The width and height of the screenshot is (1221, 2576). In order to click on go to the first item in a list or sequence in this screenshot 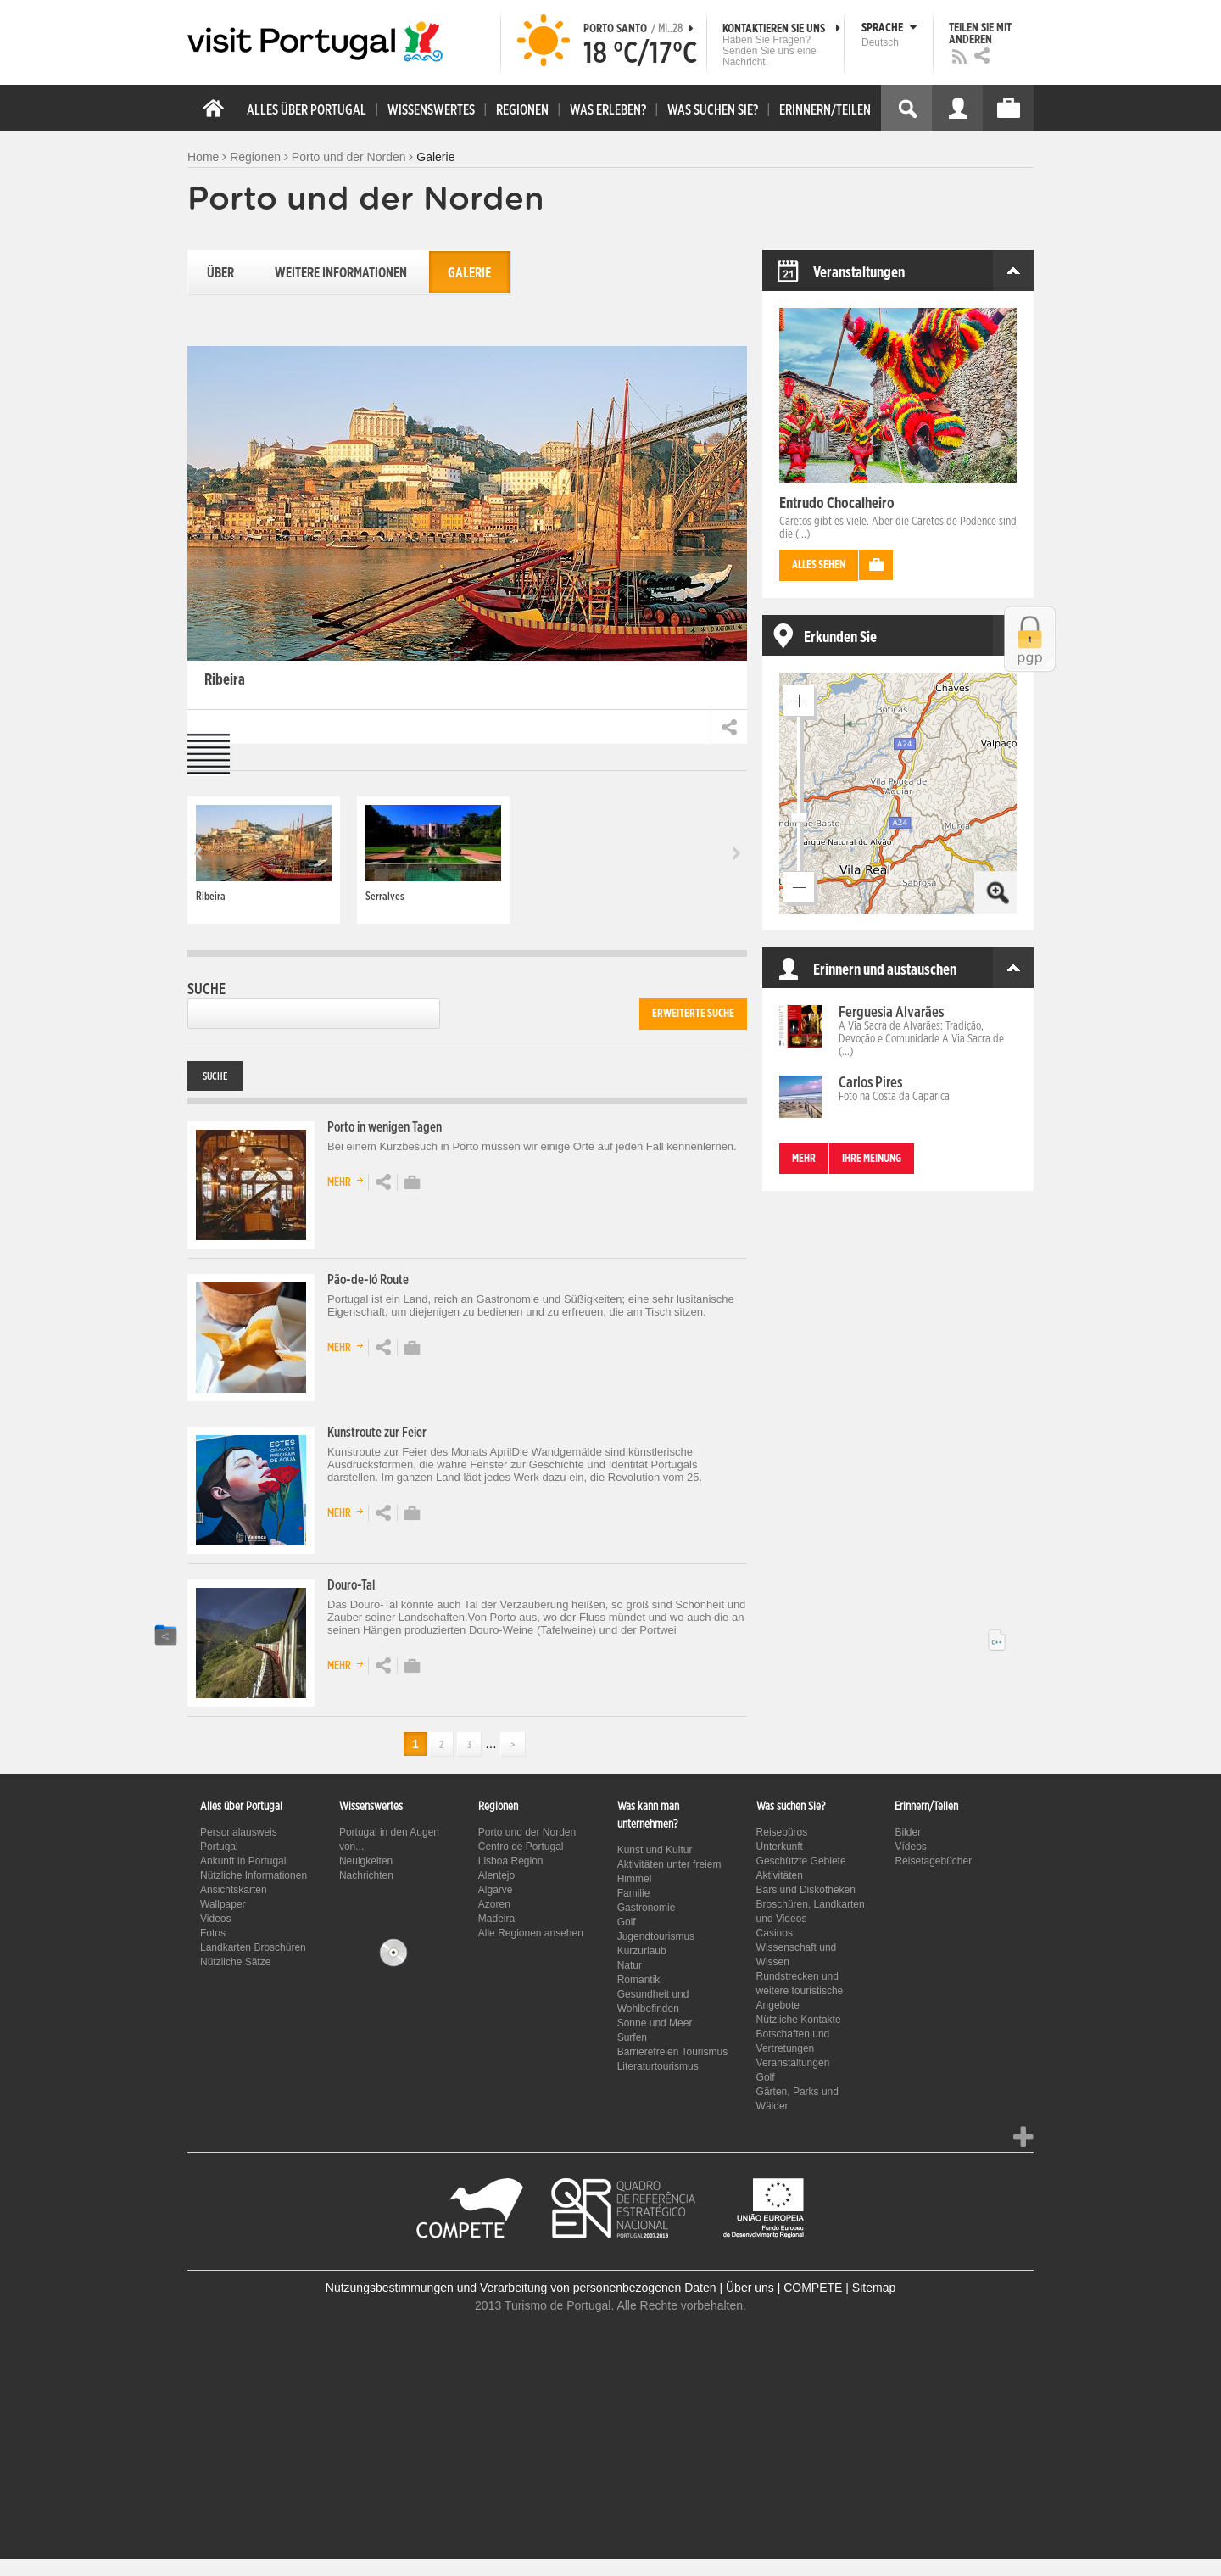, I will do `click(855, 724)`.